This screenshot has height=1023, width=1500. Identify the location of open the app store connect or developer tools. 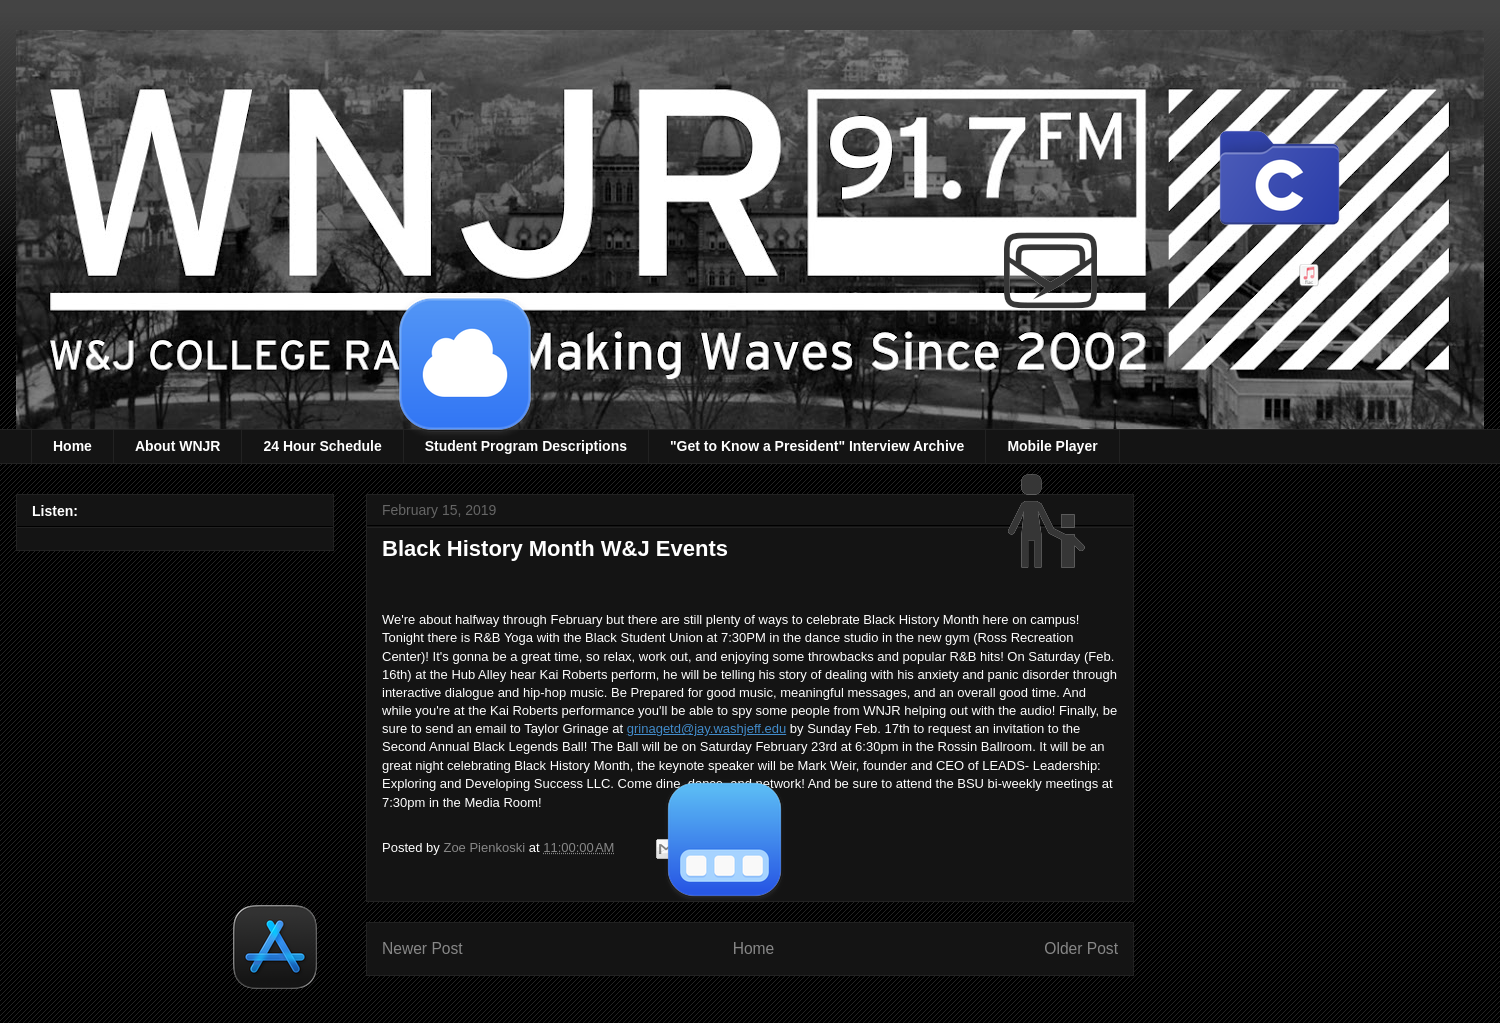
(275, 947).